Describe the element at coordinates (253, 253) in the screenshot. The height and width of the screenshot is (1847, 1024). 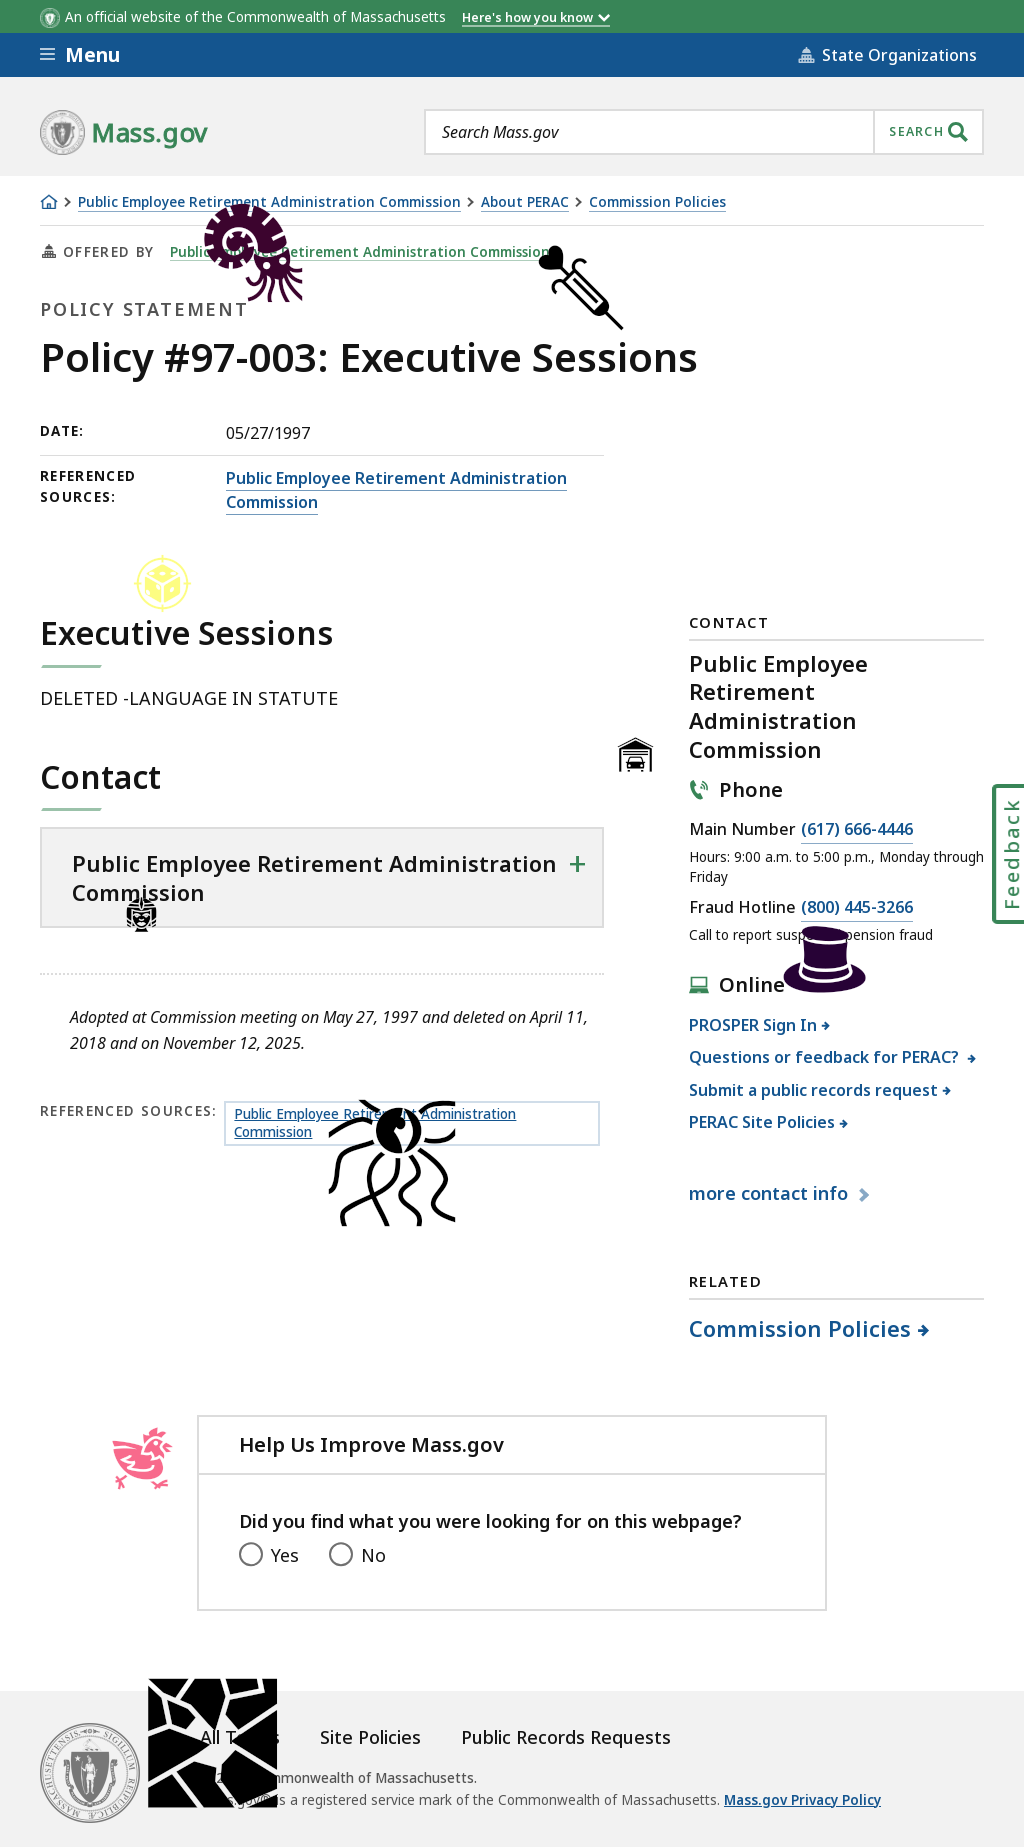
I see `fossil or paleontology category indicator` at that location.